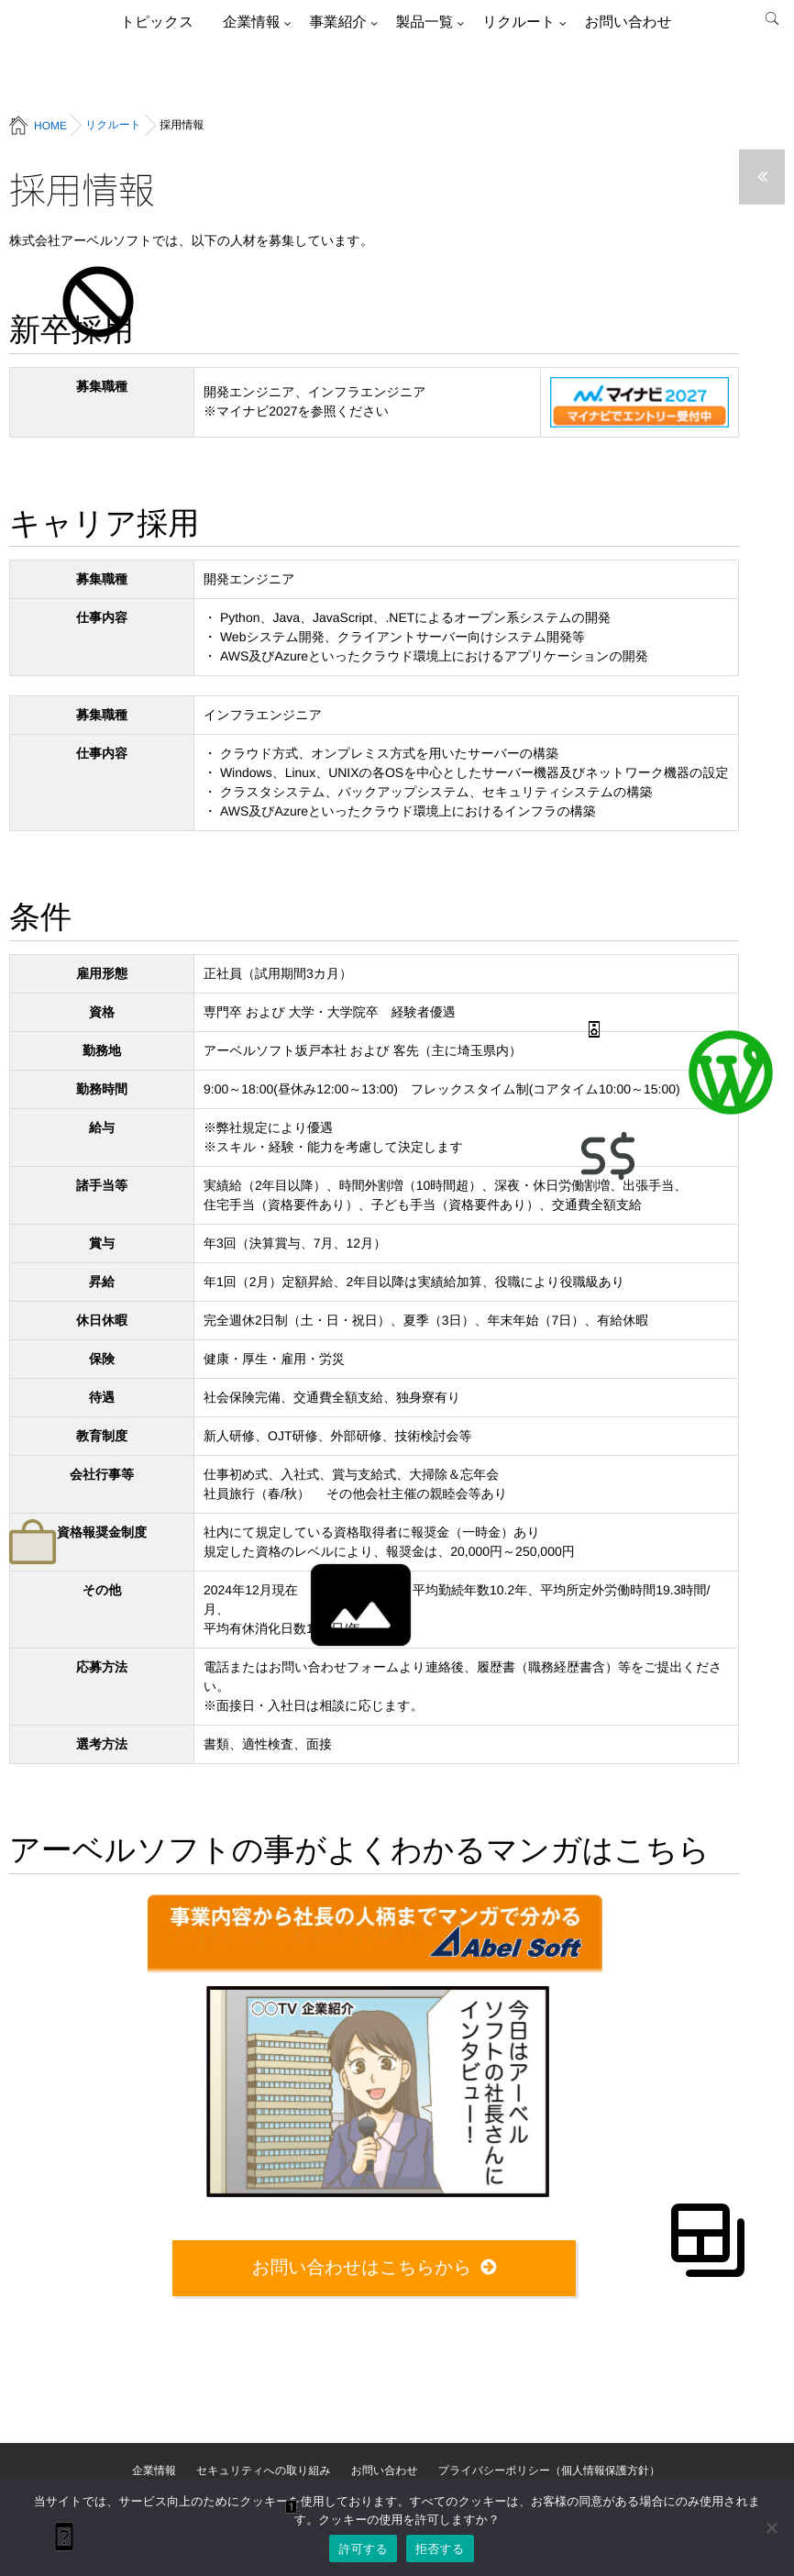  Describe the element at coordinates (608, 1156) in the screenshot. I see `indicates singapore dollar currency` at that location.